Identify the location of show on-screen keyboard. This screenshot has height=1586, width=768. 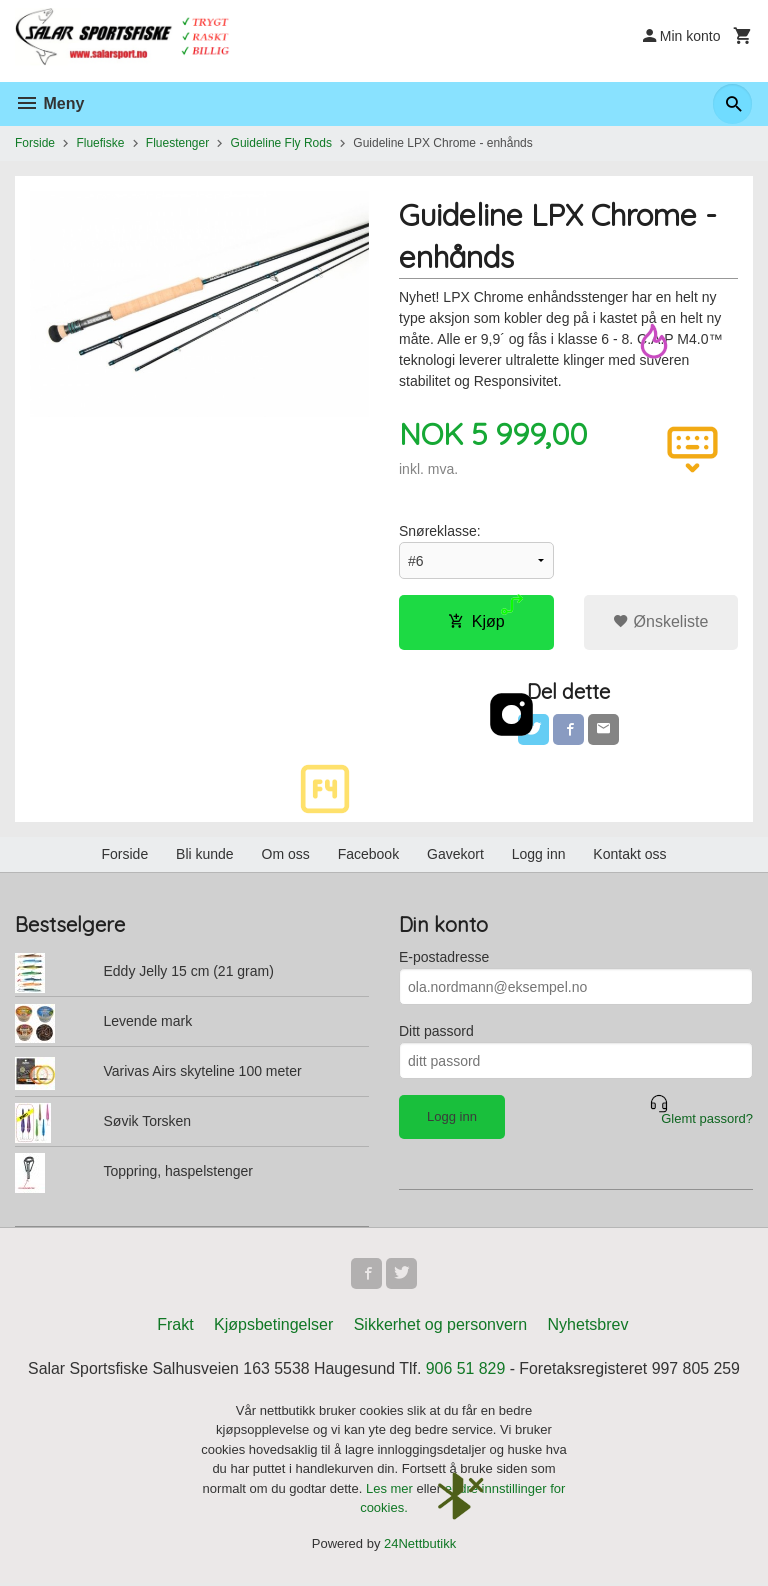
(692, 449).